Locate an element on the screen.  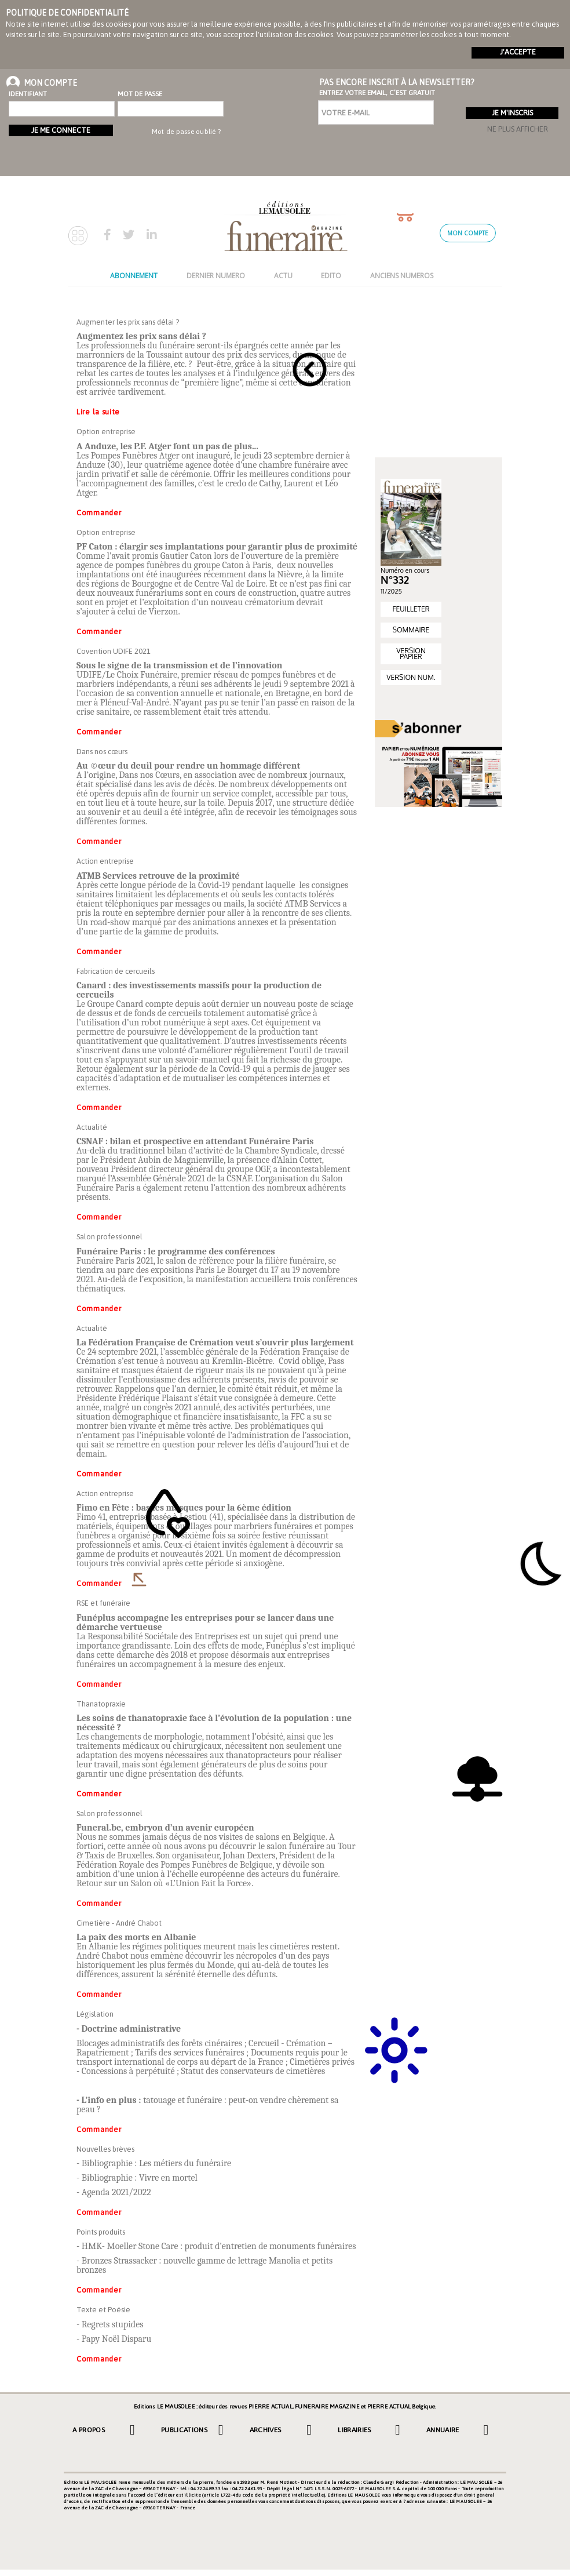
go back to the previous screen is located at coordinates (309, 369).